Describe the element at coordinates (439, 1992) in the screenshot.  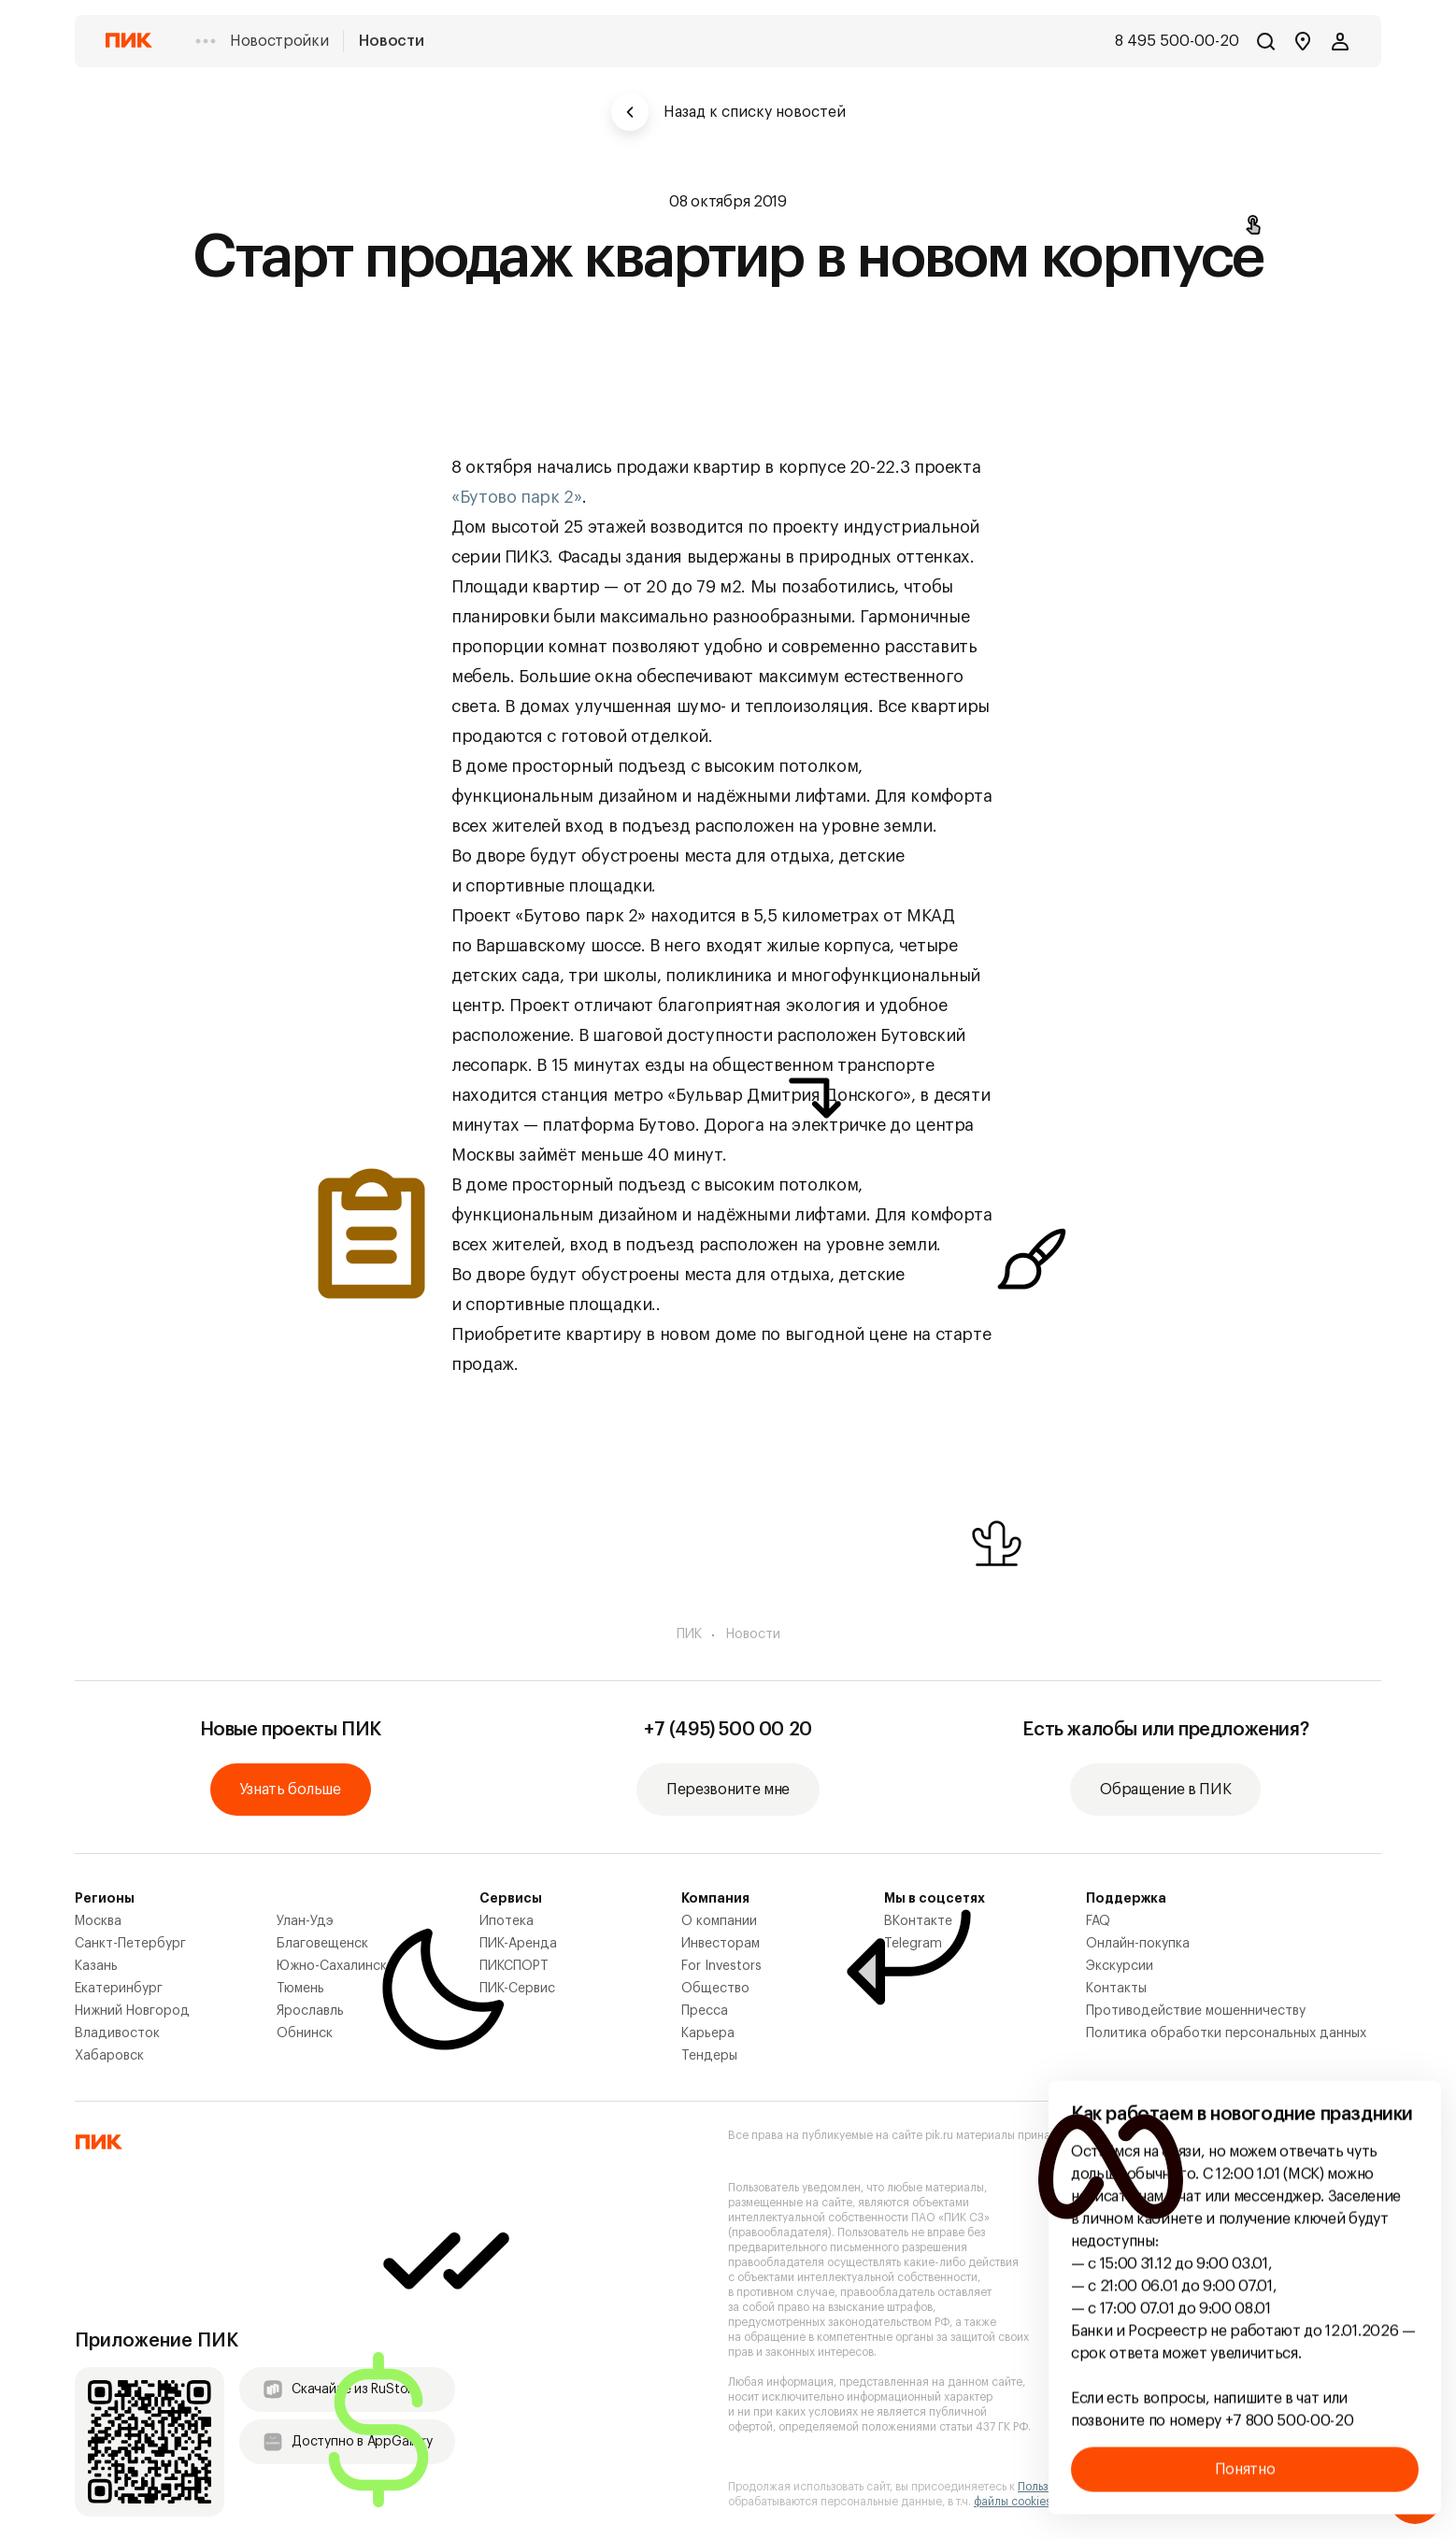
I see `toggle dark mode or night theme` at that location.